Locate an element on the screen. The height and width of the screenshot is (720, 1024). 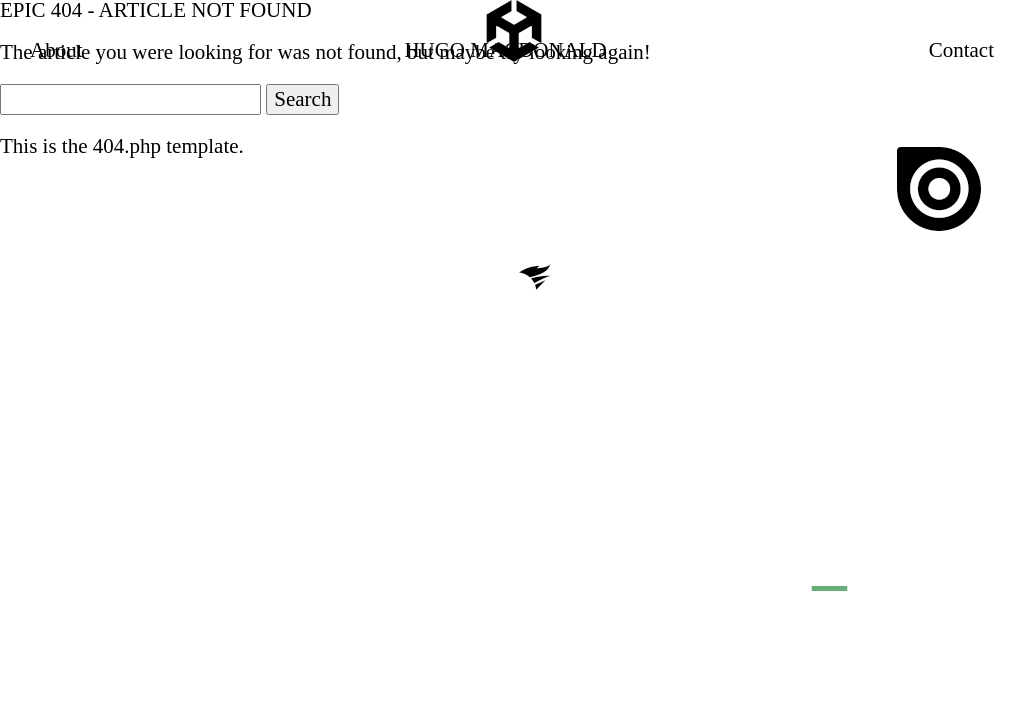
unity game engine logo is located at coordinates (514, 31).